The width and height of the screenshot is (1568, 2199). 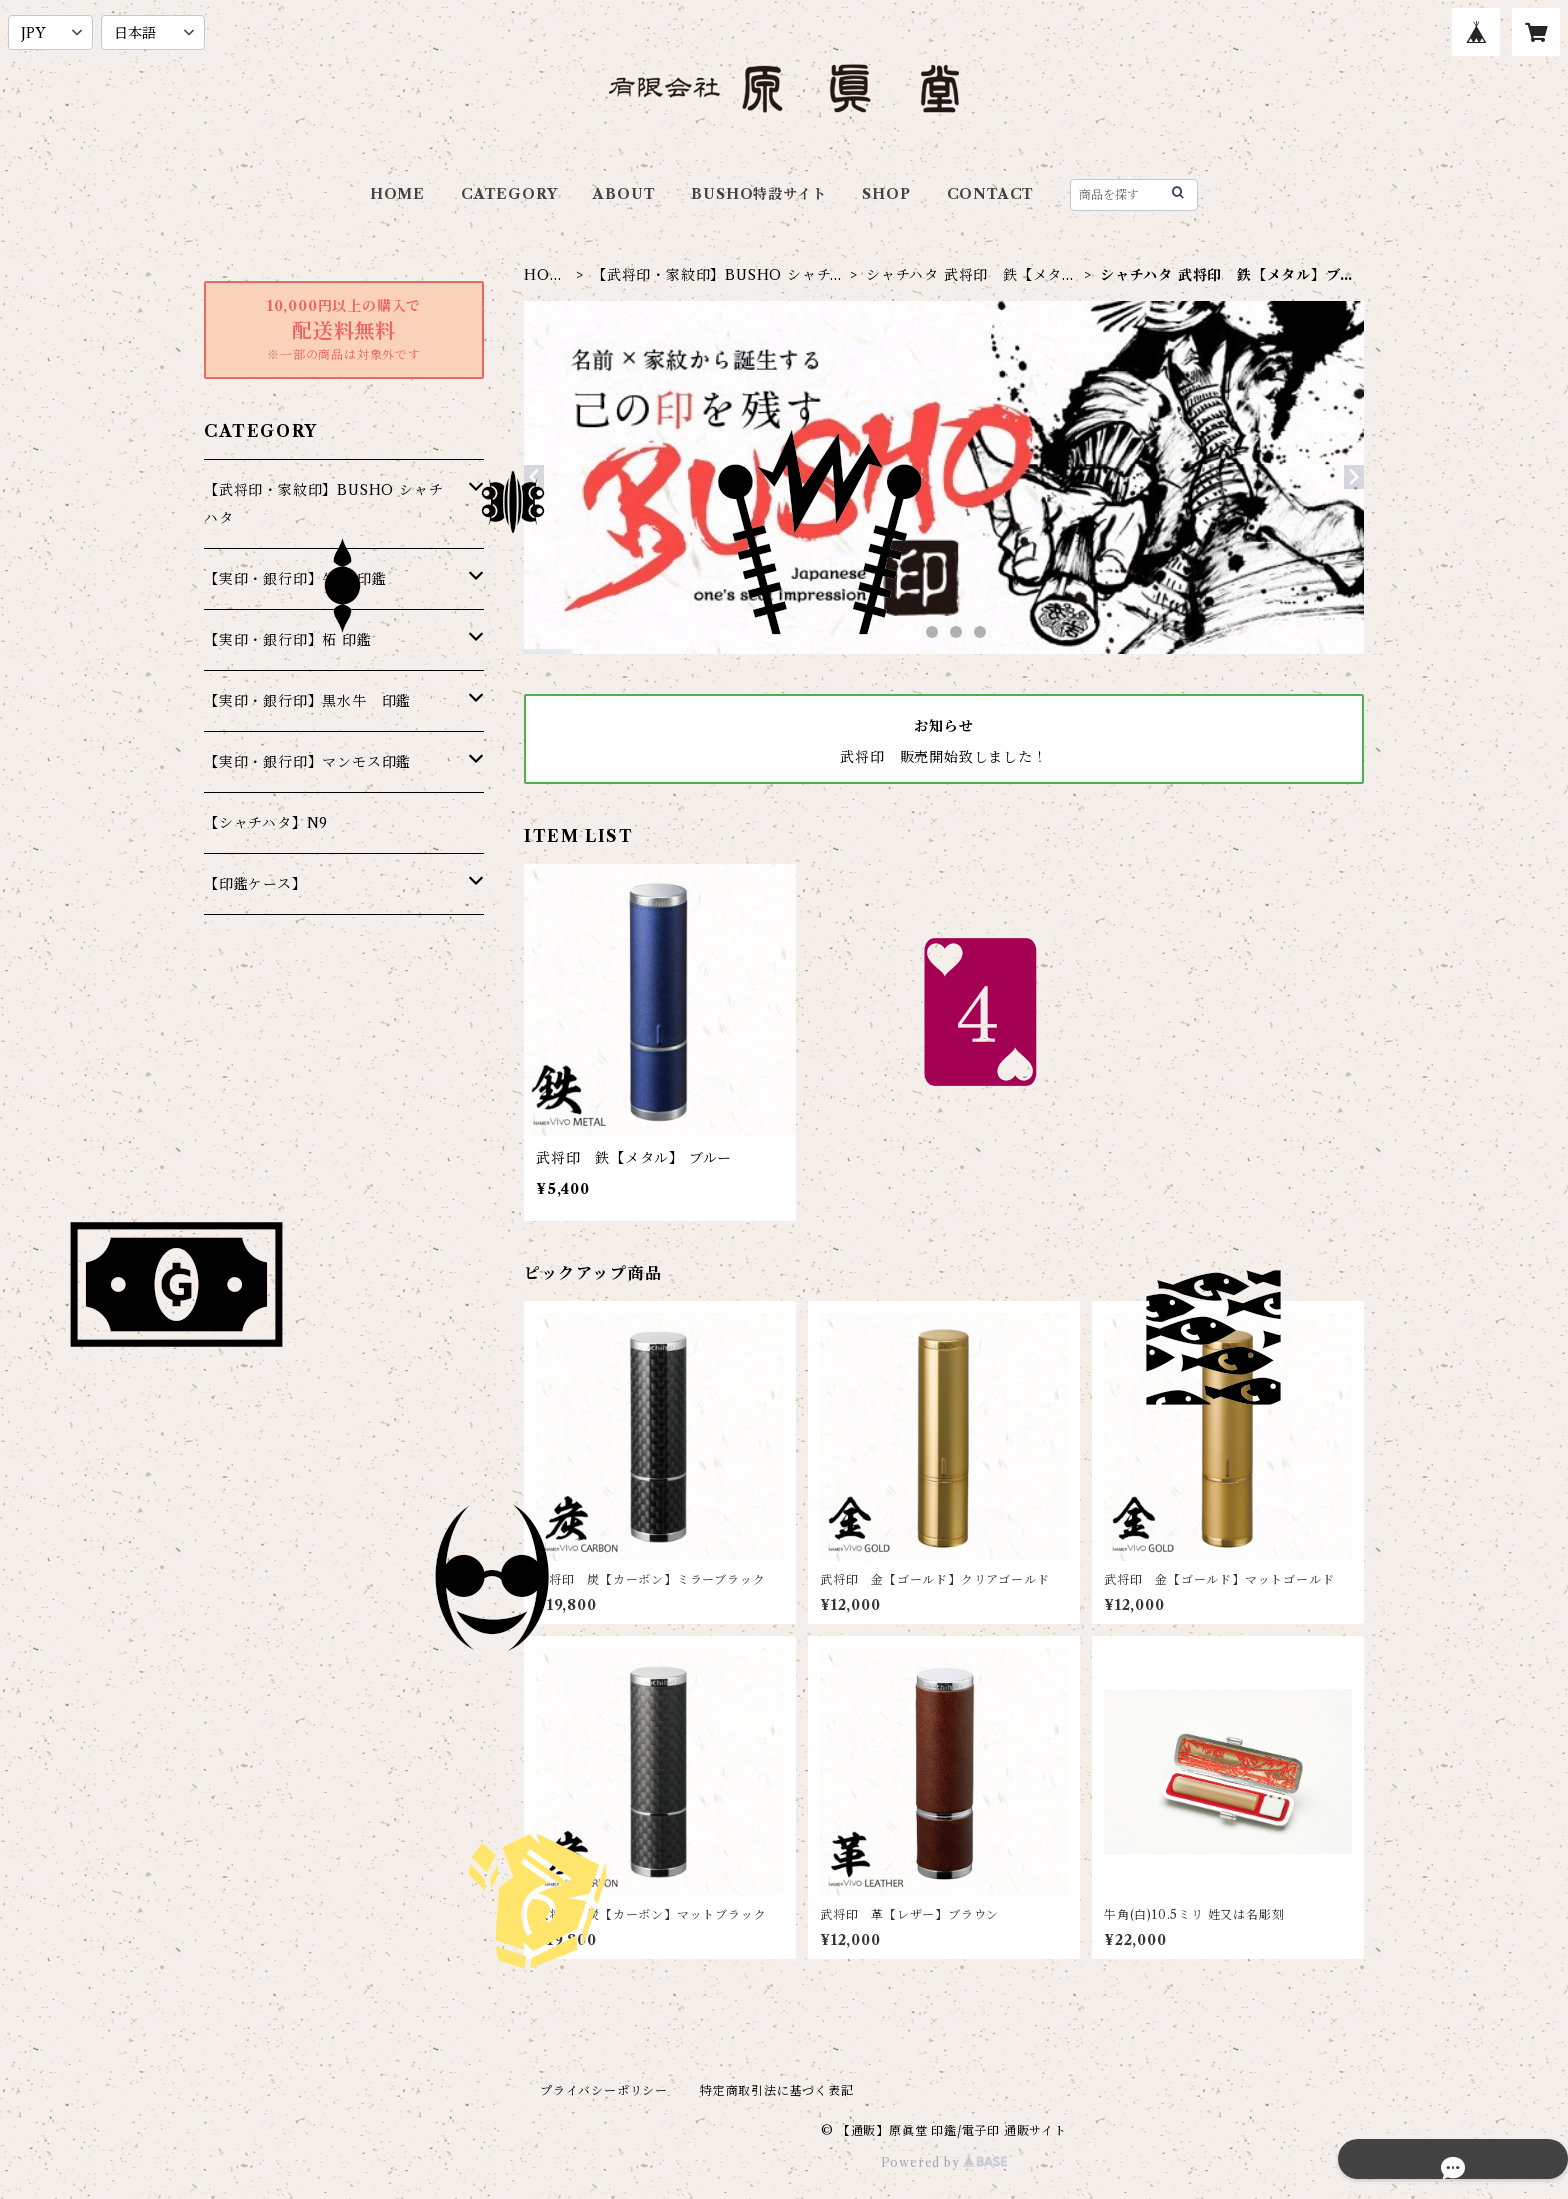 What do you see at coordinates (494, 1576) in the screenshot?
I see `select the mad scientist character class` at bounding box center [494, 1576].